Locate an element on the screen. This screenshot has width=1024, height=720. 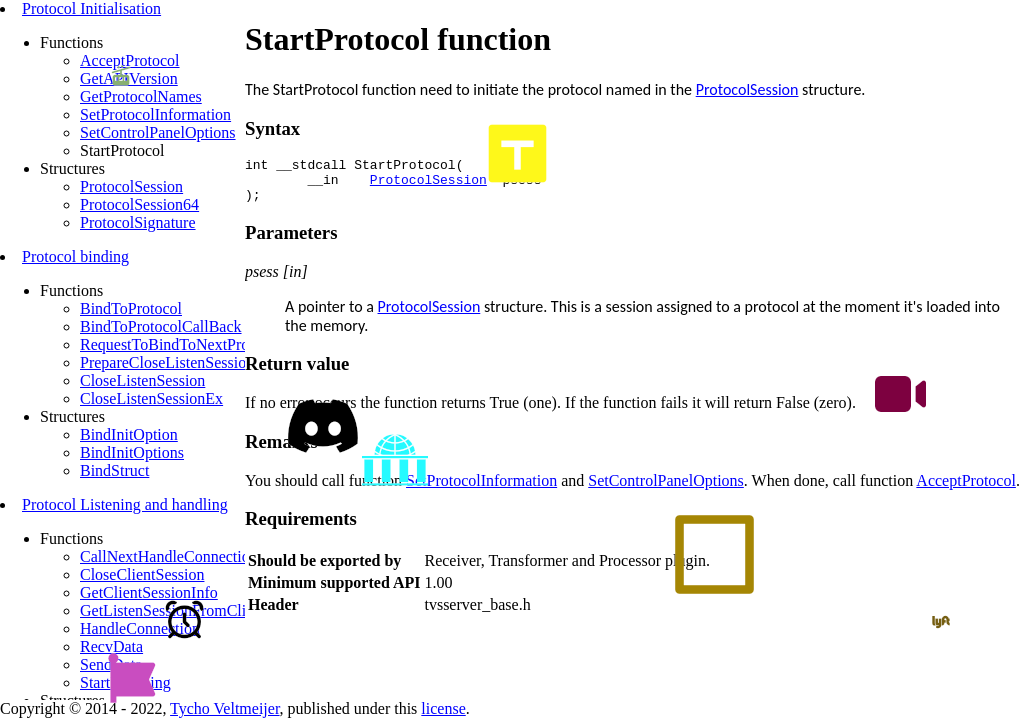
stop media playback is located at coordinates (714, 554).